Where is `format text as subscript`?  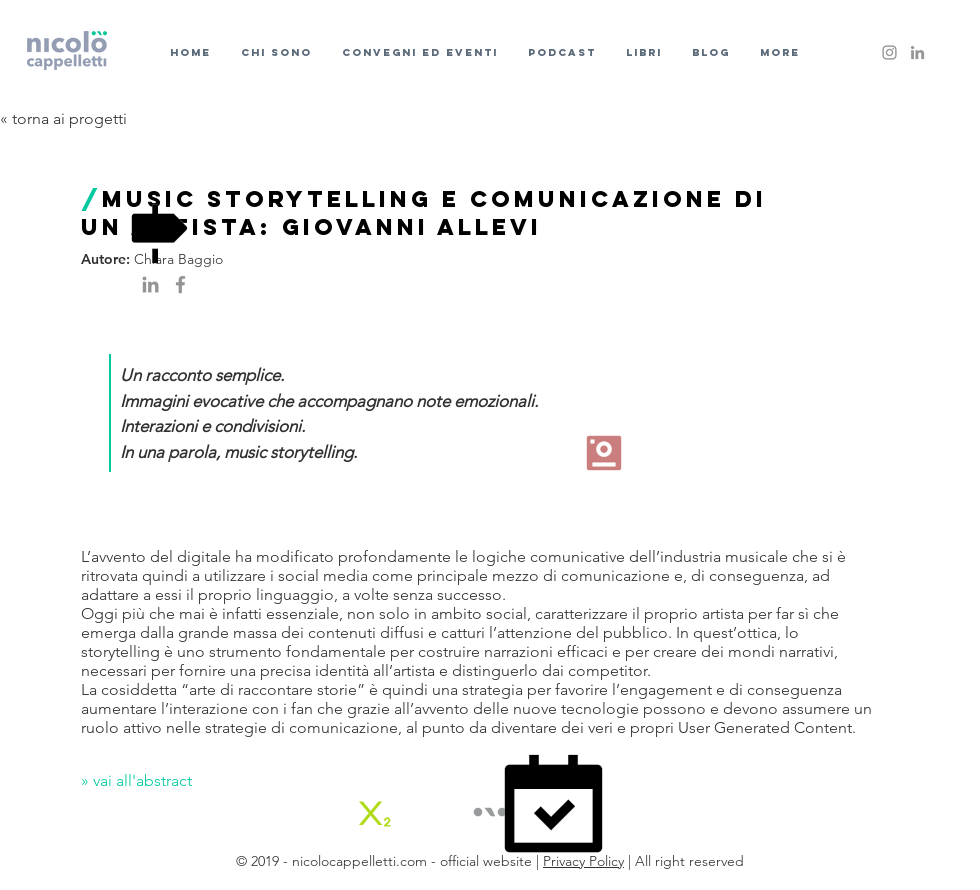
format text as subscript is located at coordinates (373, 814).